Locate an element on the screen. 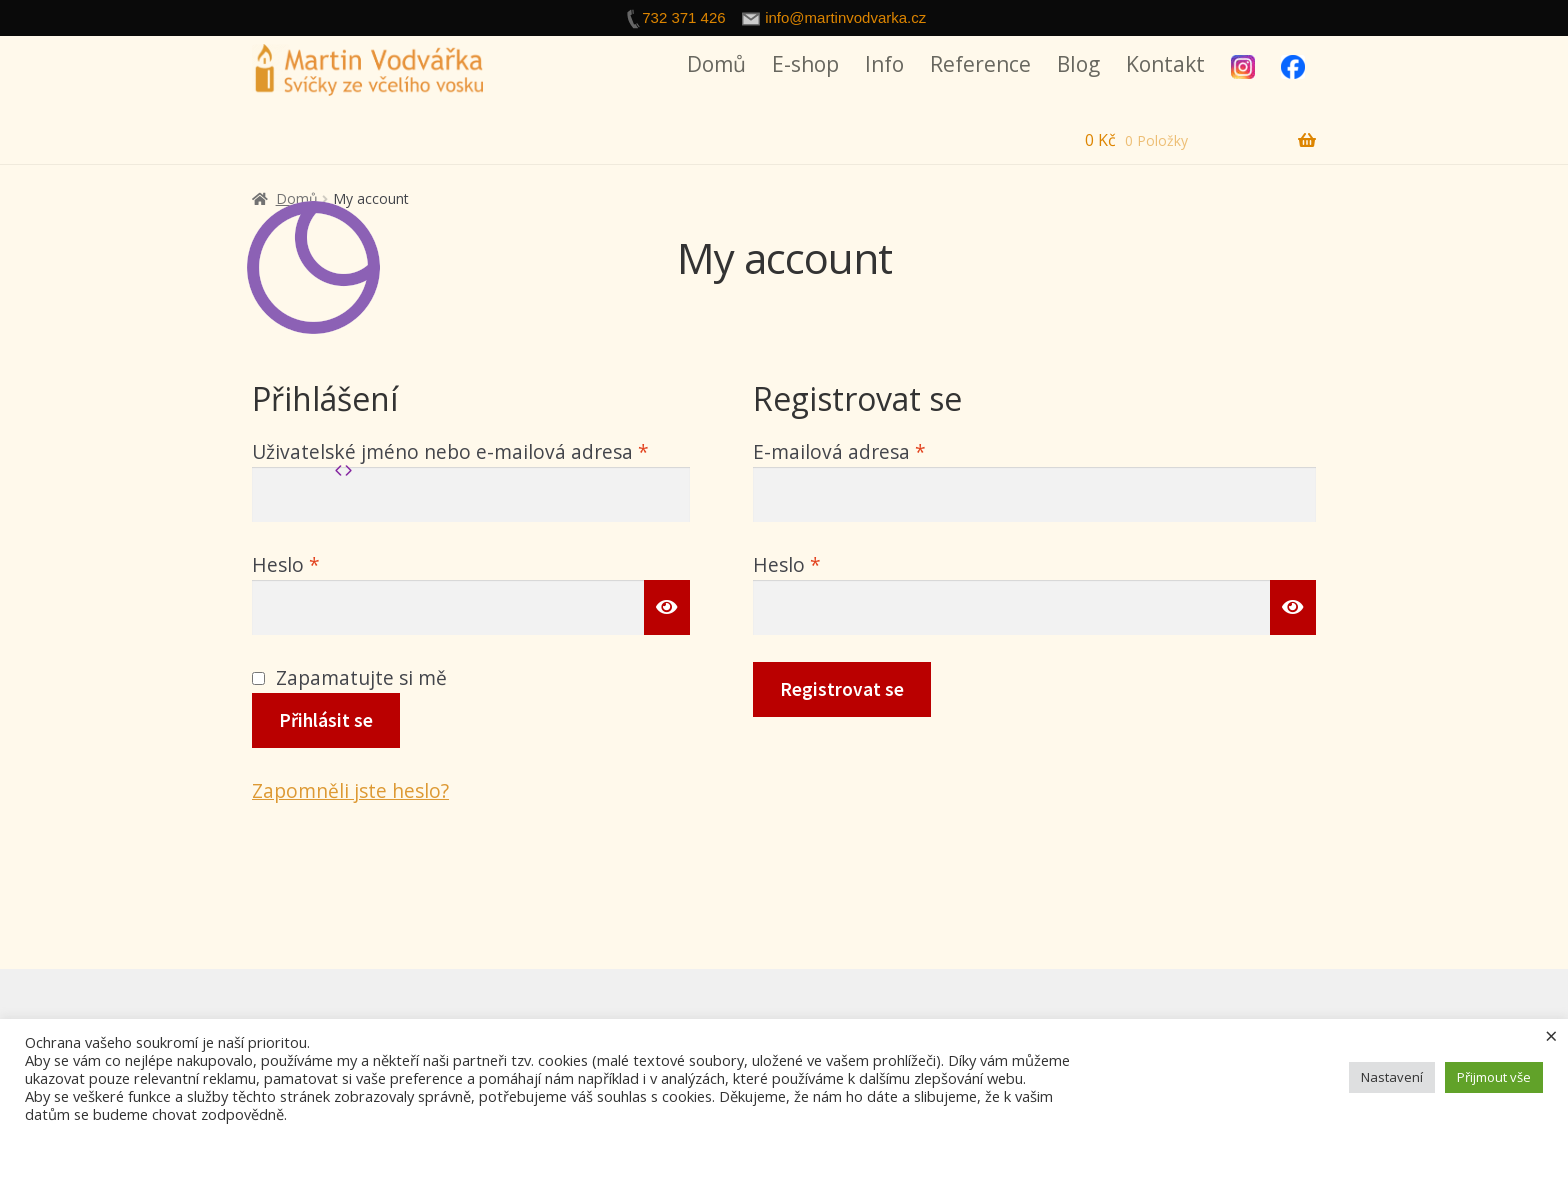 This screenshot has width=1568, height=1189. view source code is located at coordinates (343, 470).